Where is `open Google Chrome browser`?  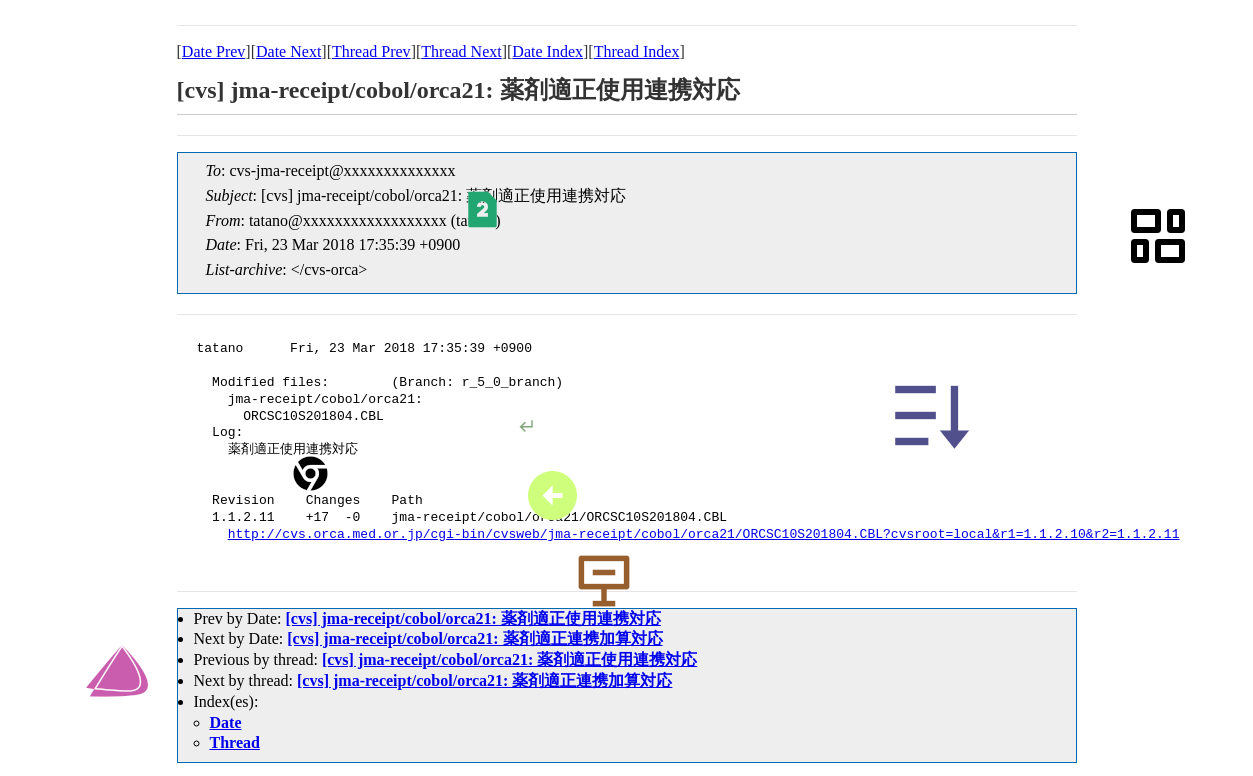
open Google Chrome browser is located at coordinates (310, 473).